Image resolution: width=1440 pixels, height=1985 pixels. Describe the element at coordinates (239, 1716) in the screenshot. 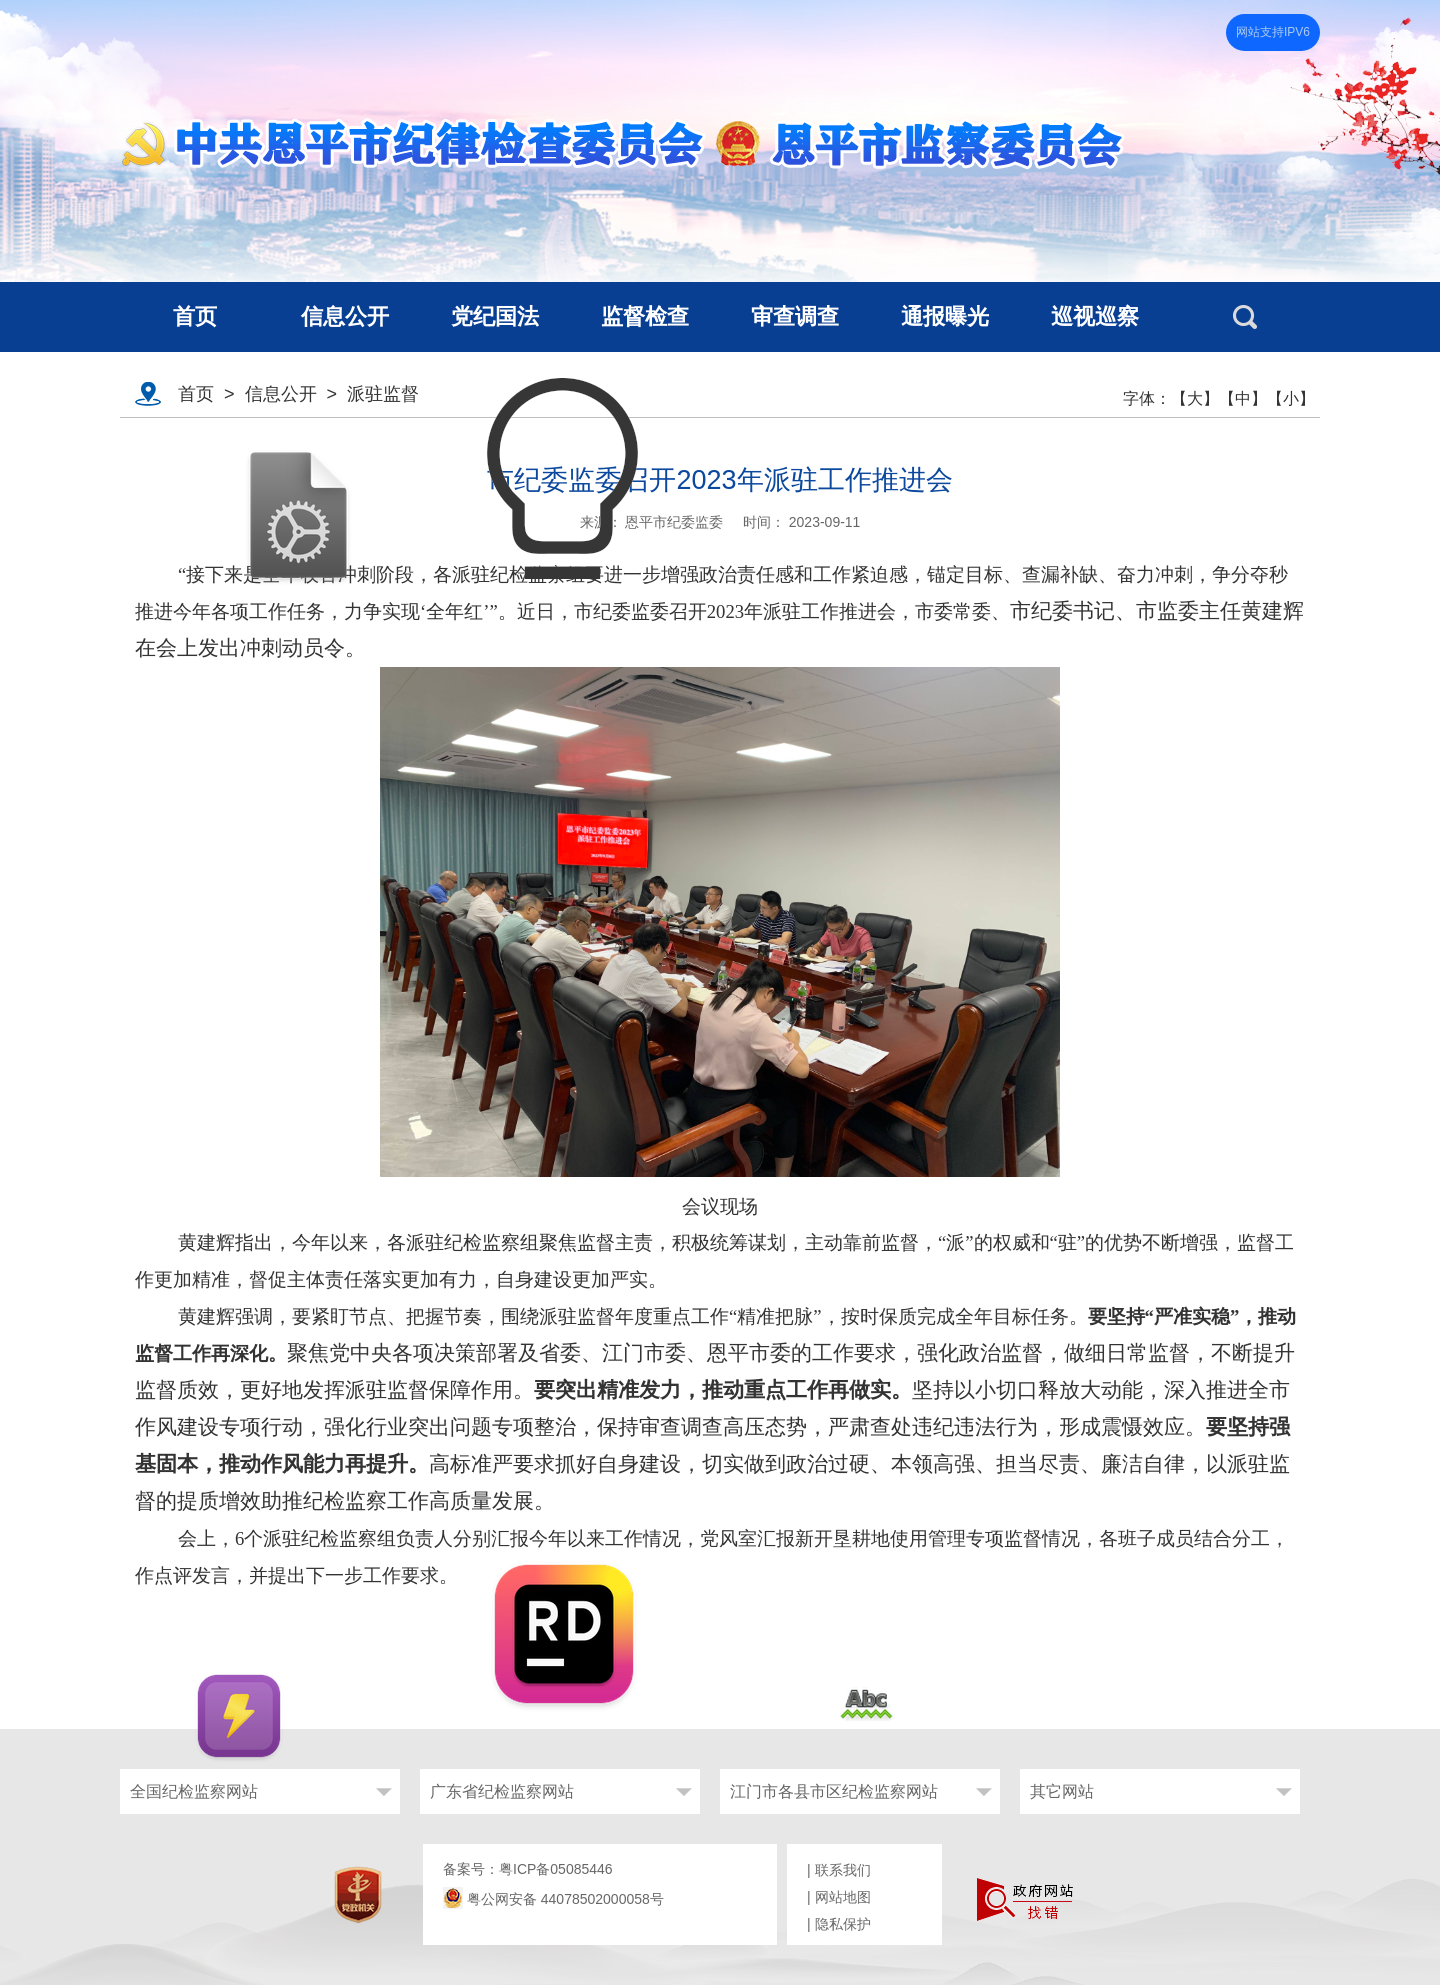

I see `open keypunch typing practice app` at that location.